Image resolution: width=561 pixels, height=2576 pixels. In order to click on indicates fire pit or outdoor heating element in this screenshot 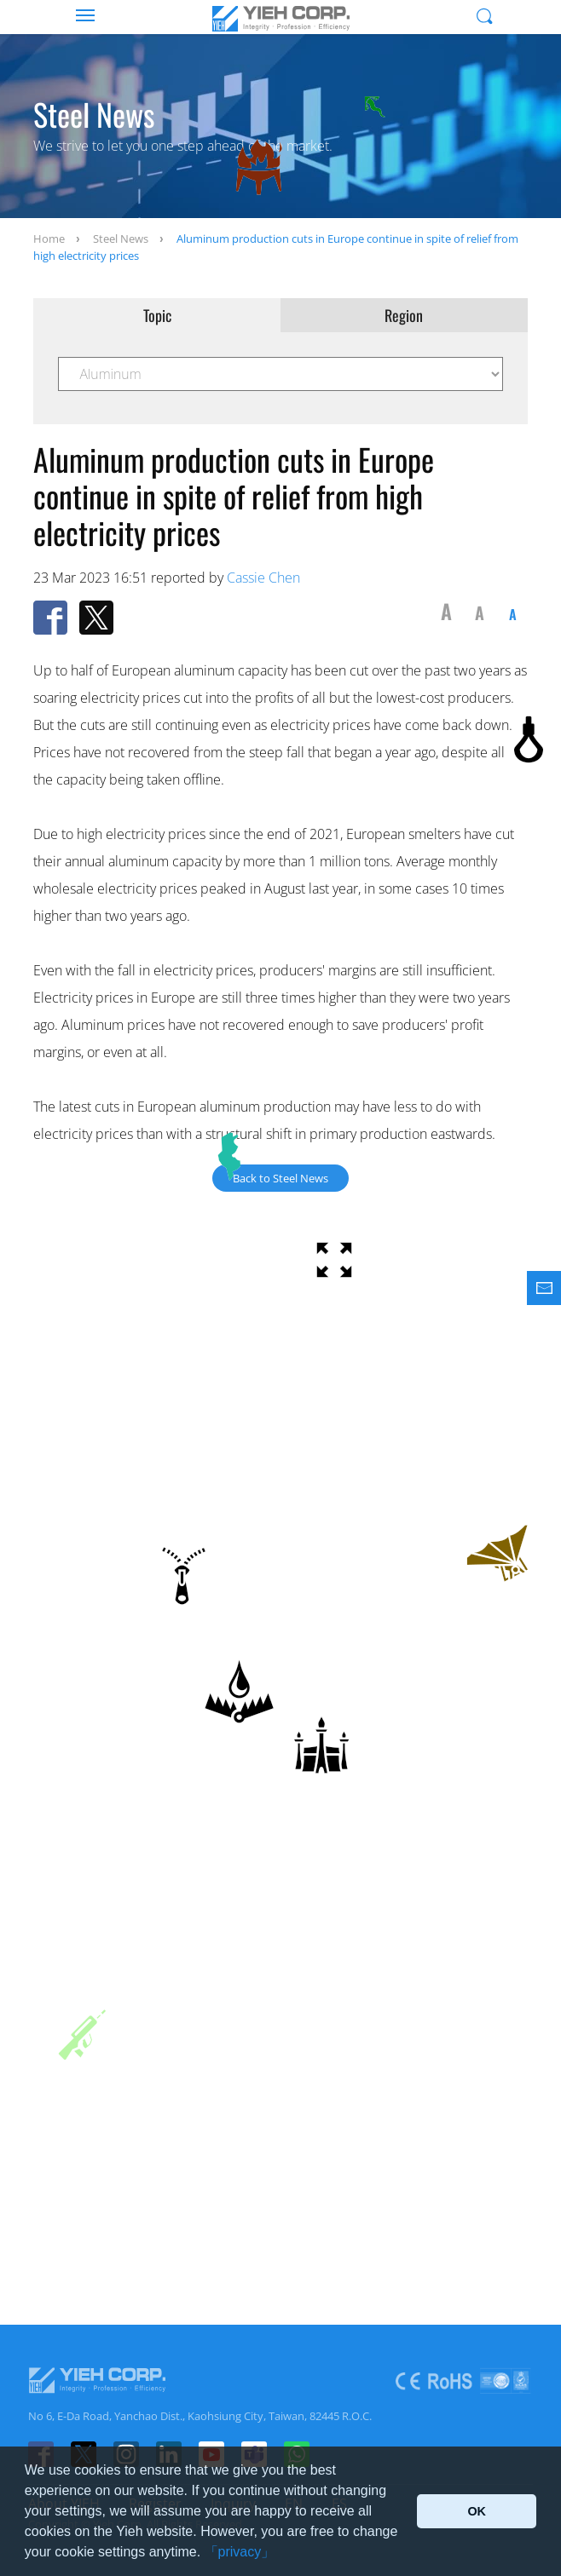, I will do `click(258, 166)`.